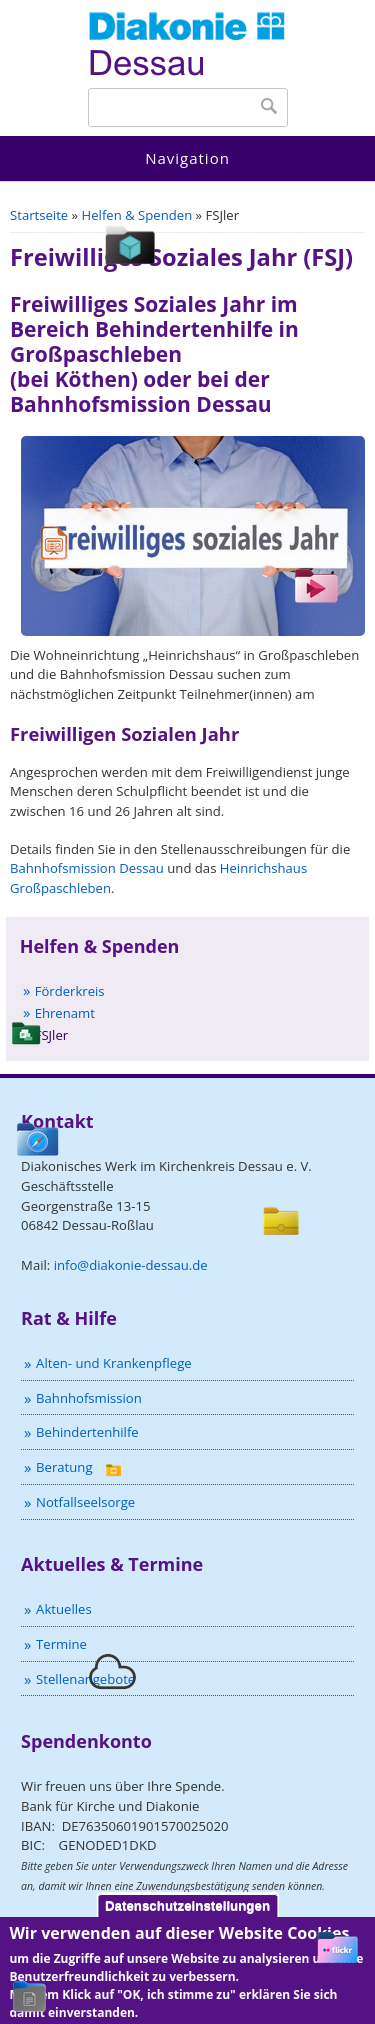 The image size is (375, 2024). What do you see at coordinates (112, 1671) in the screenshot?
I see `view weather information` at bounding box center [112, 1671].